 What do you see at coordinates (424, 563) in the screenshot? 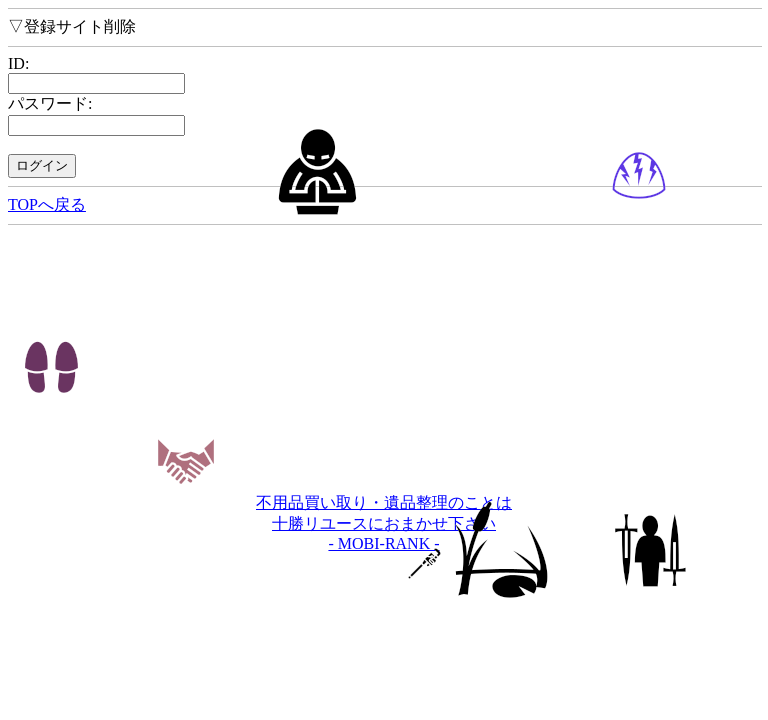
I see `access settings or configuration options` at bounding box center [424, 563].